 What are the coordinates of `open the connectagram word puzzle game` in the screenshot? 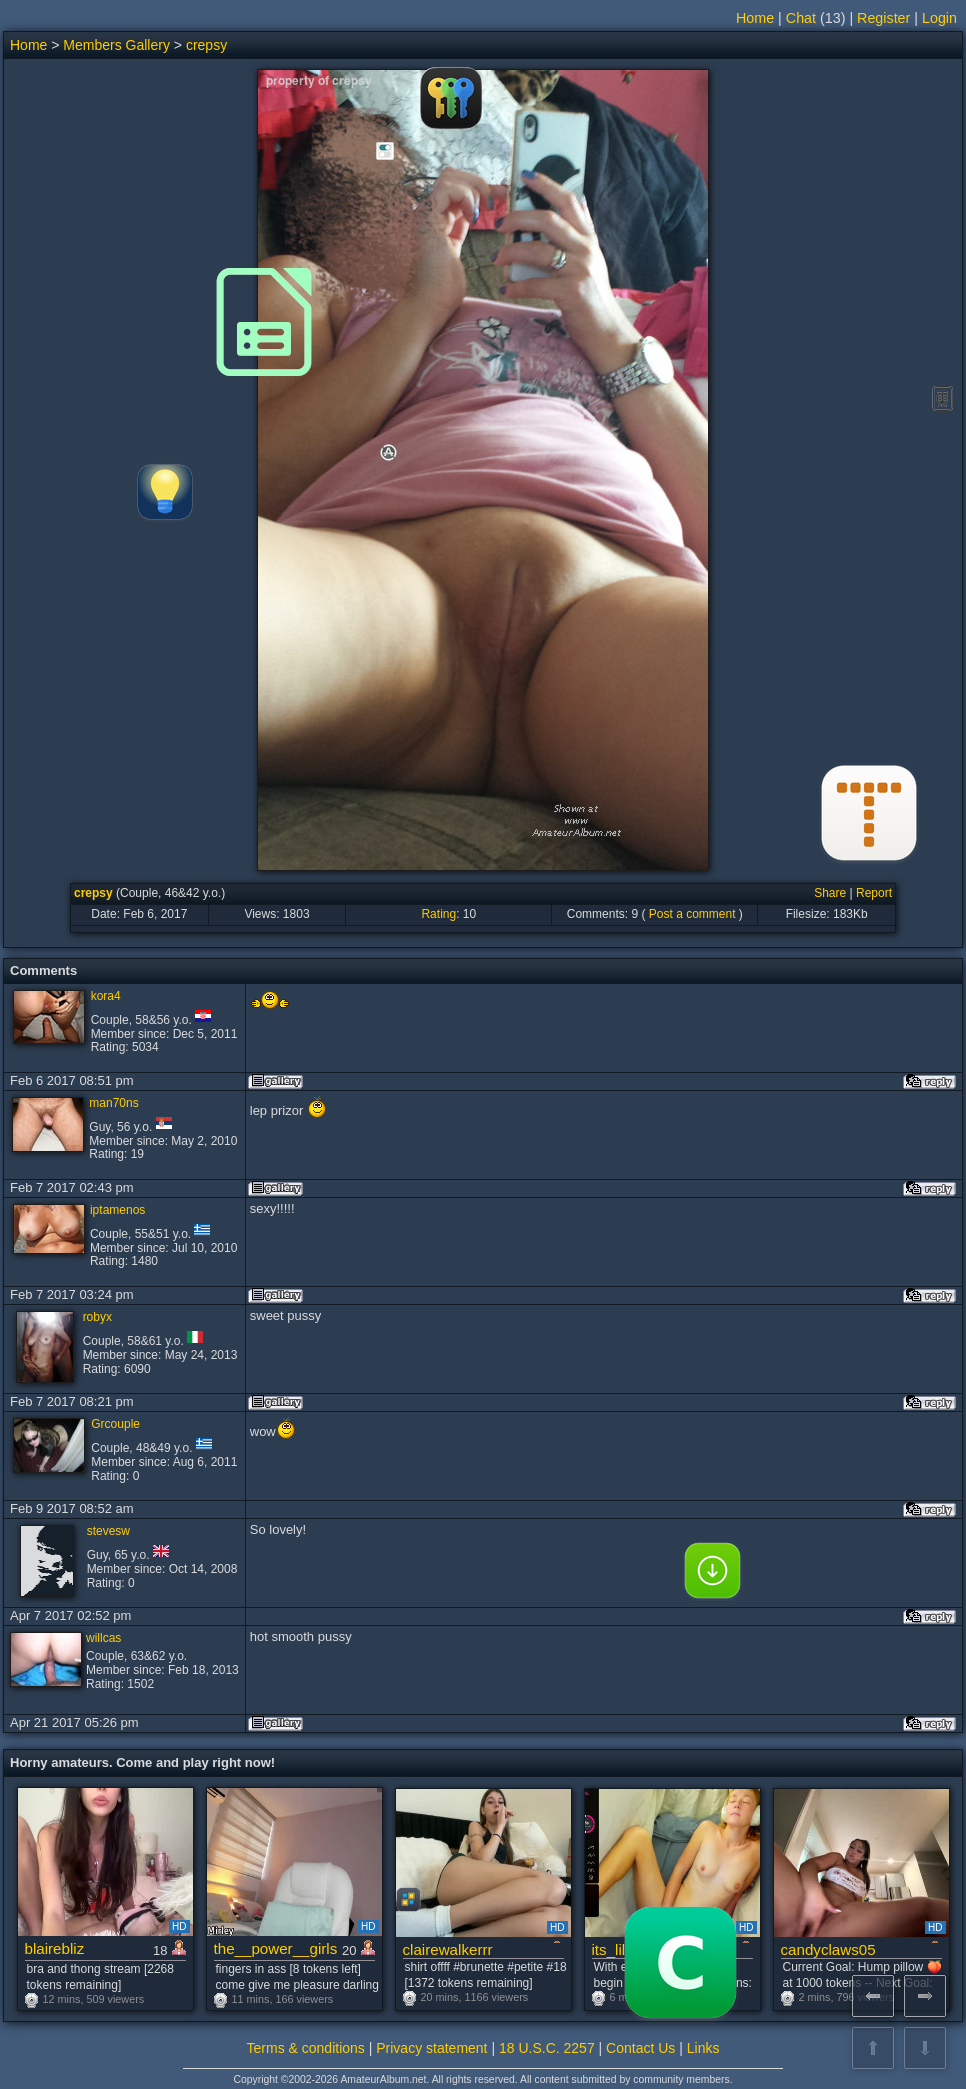 It's located at (680, 1962).